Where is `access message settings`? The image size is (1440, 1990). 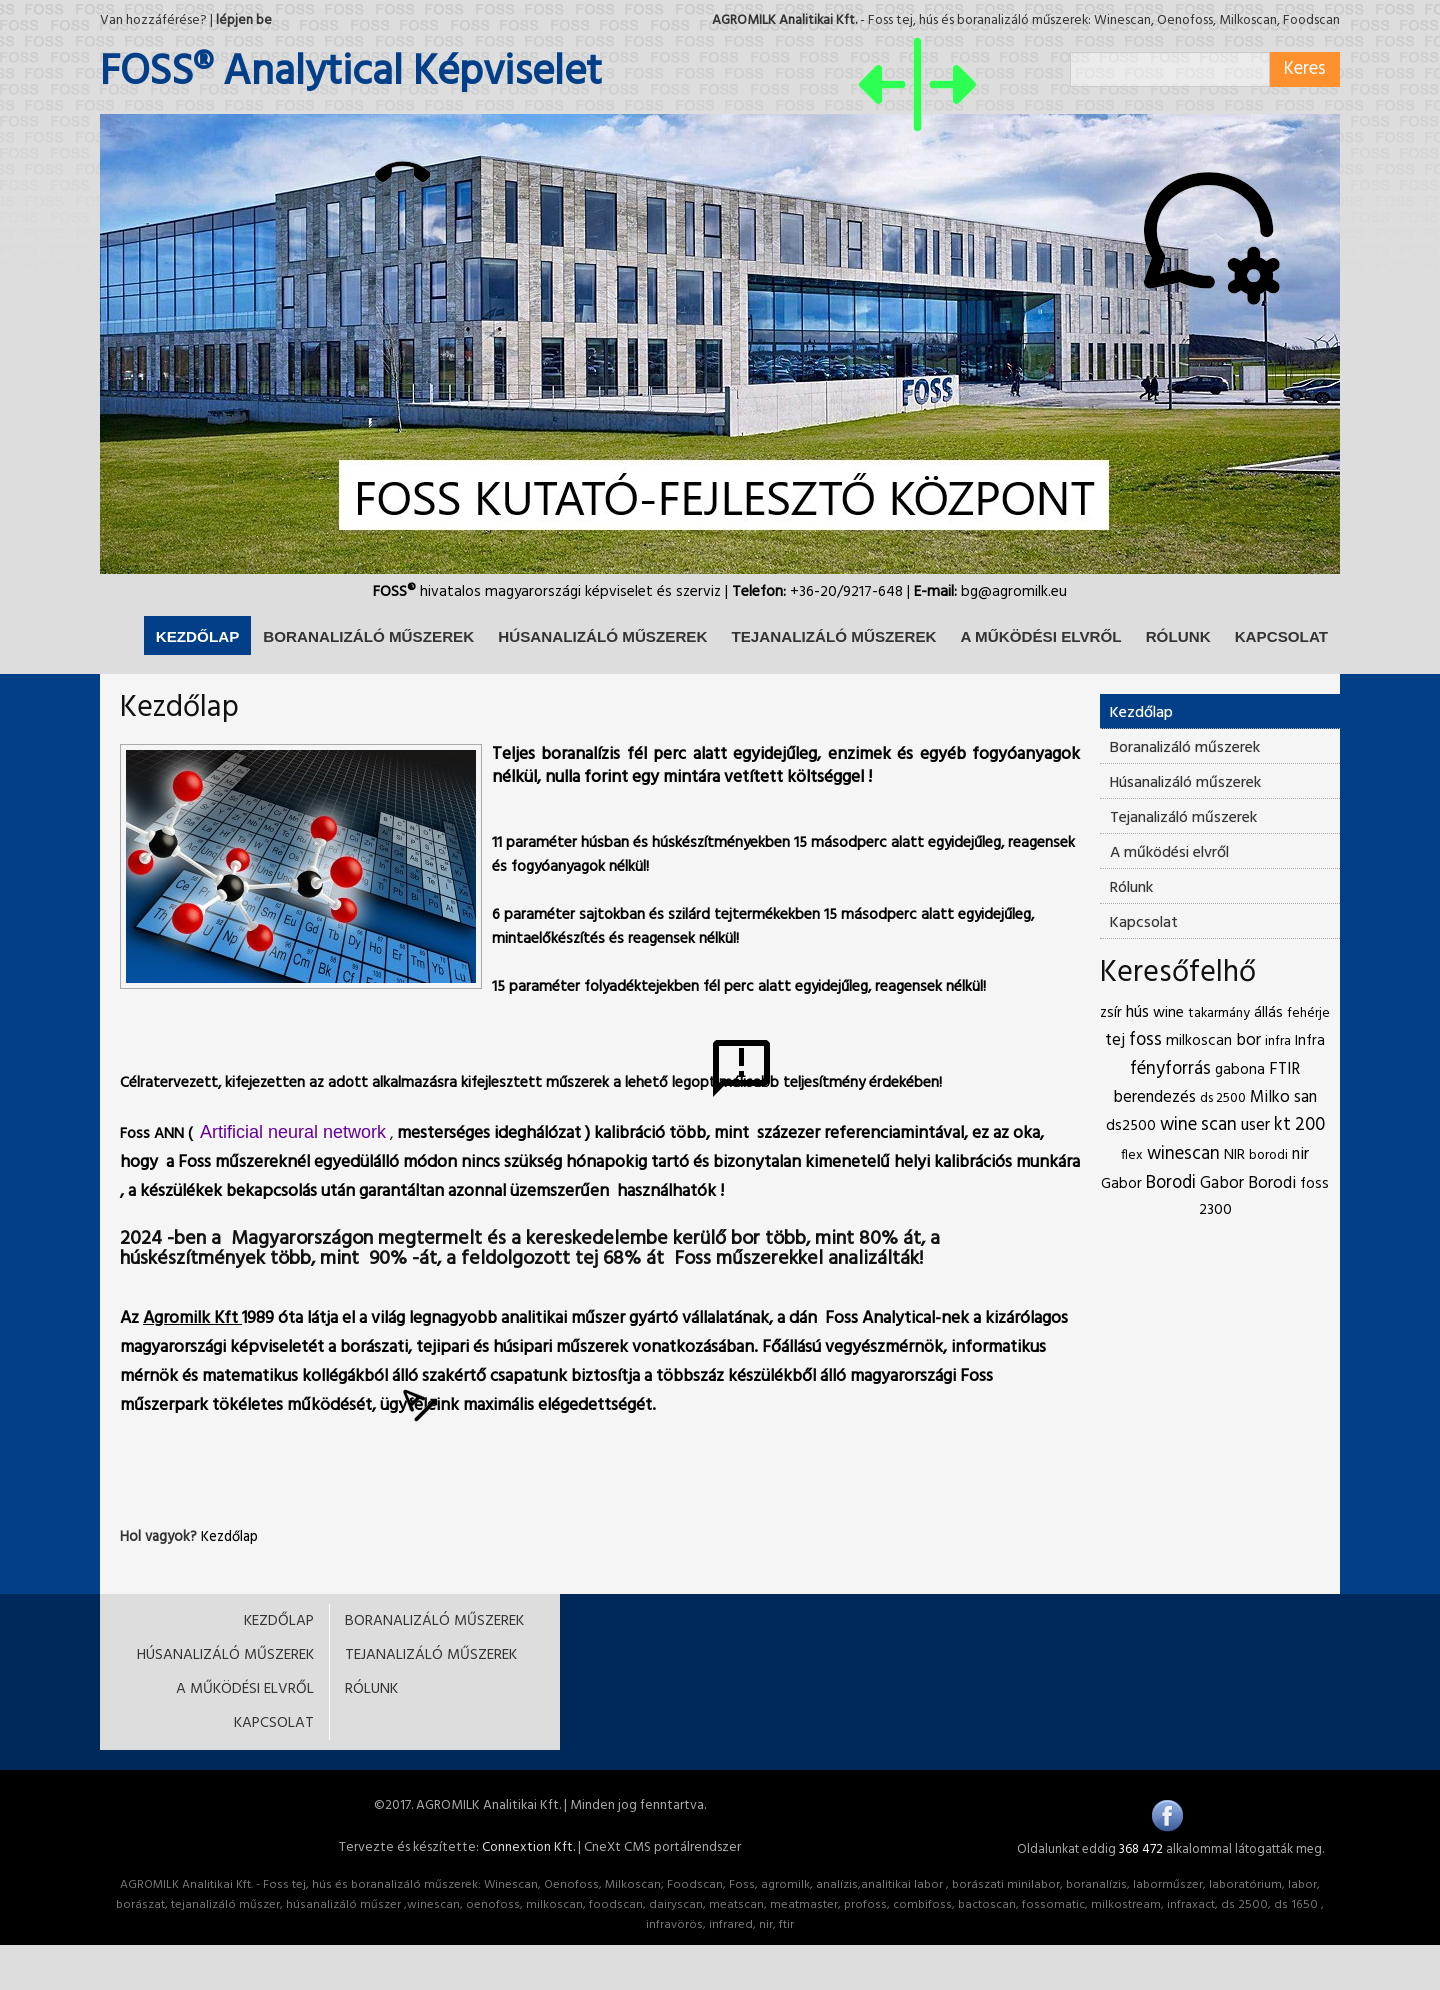
access message settings is located at coordinates (1208, 230).